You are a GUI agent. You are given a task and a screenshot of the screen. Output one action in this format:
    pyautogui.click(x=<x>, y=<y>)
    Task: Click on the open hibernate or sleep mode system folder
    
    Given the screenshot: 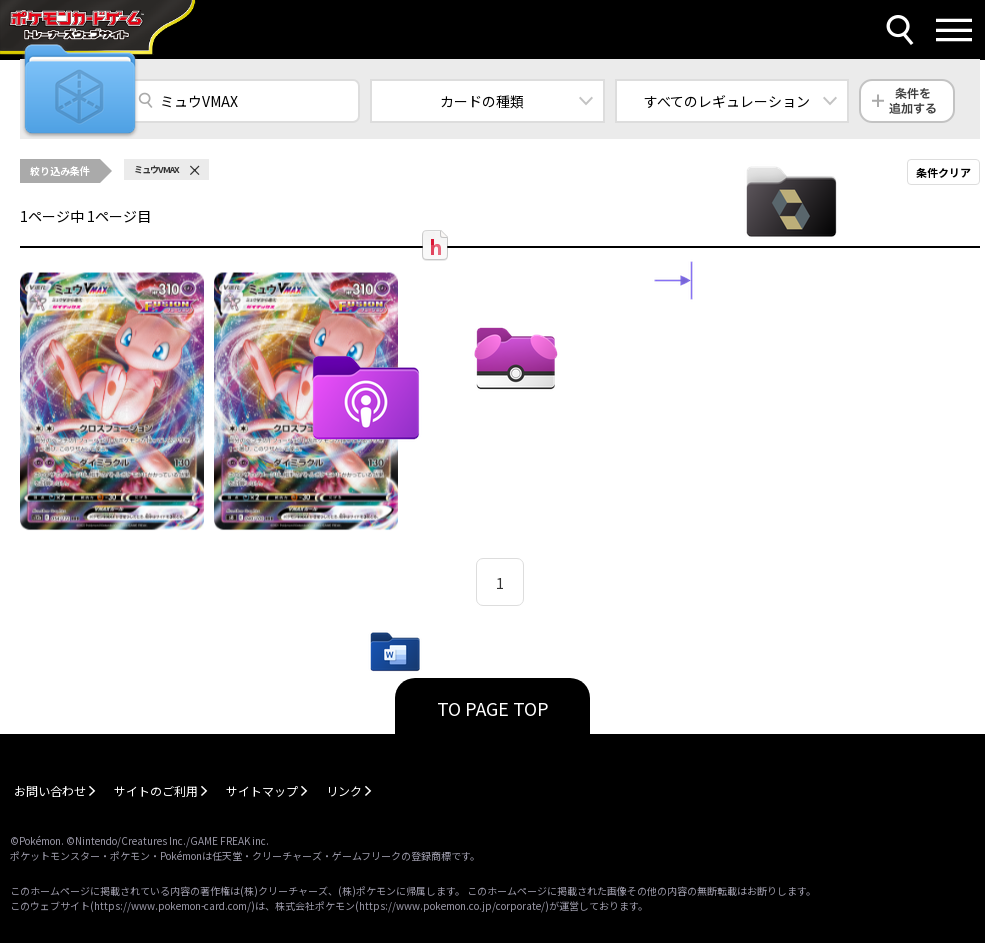 What is the action you would take?
    pyautogui.click(x=791, y=204)
    